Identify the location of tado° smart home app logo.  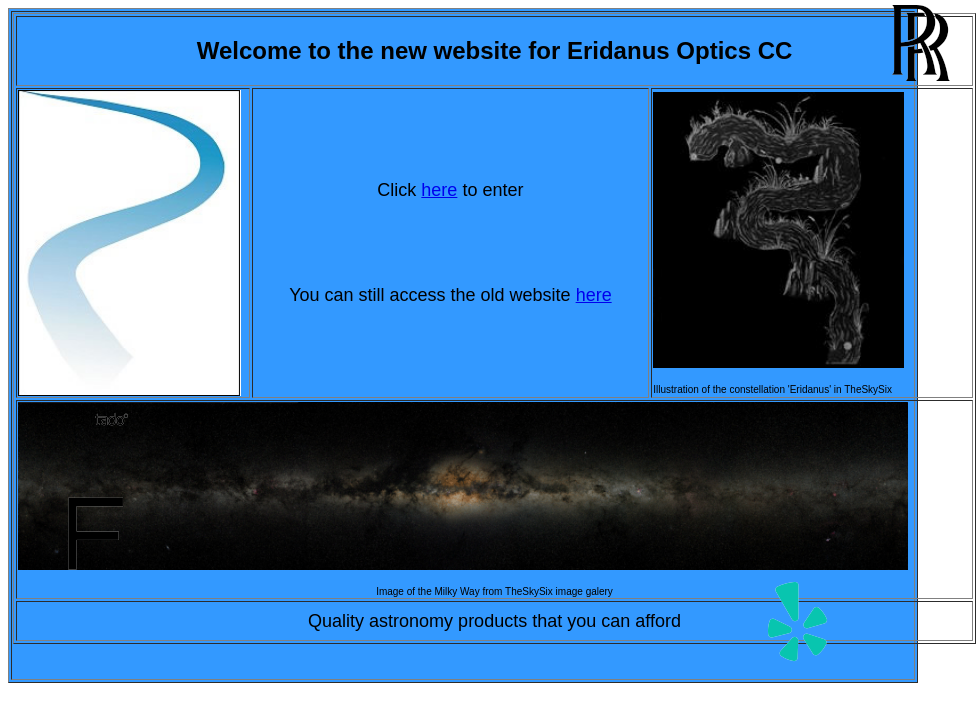
(111, 419).